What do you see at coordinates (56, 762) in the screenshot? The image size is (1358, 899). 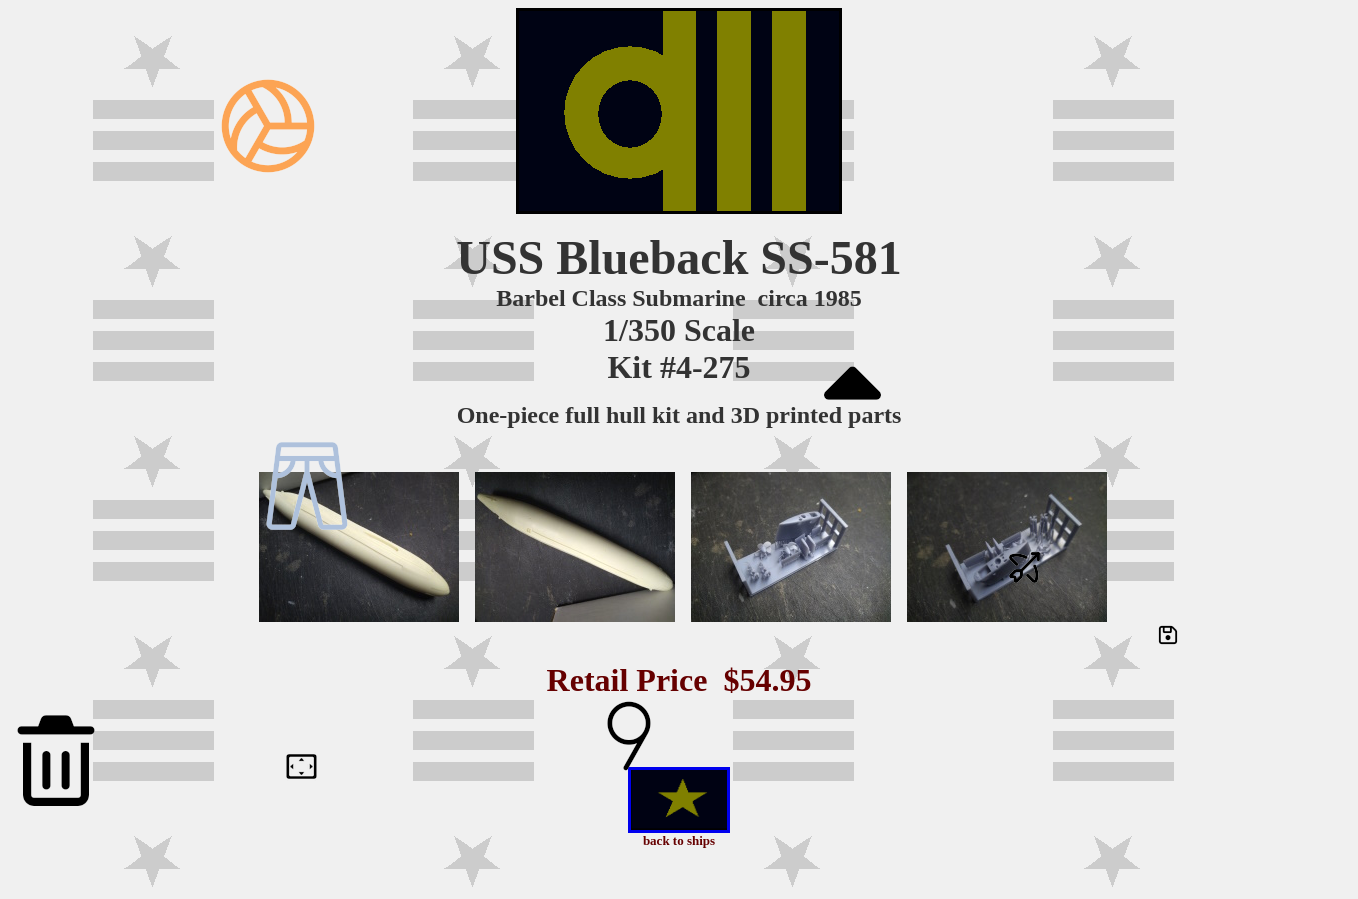 I see `delete selected item` at bounding box center [56, 762].